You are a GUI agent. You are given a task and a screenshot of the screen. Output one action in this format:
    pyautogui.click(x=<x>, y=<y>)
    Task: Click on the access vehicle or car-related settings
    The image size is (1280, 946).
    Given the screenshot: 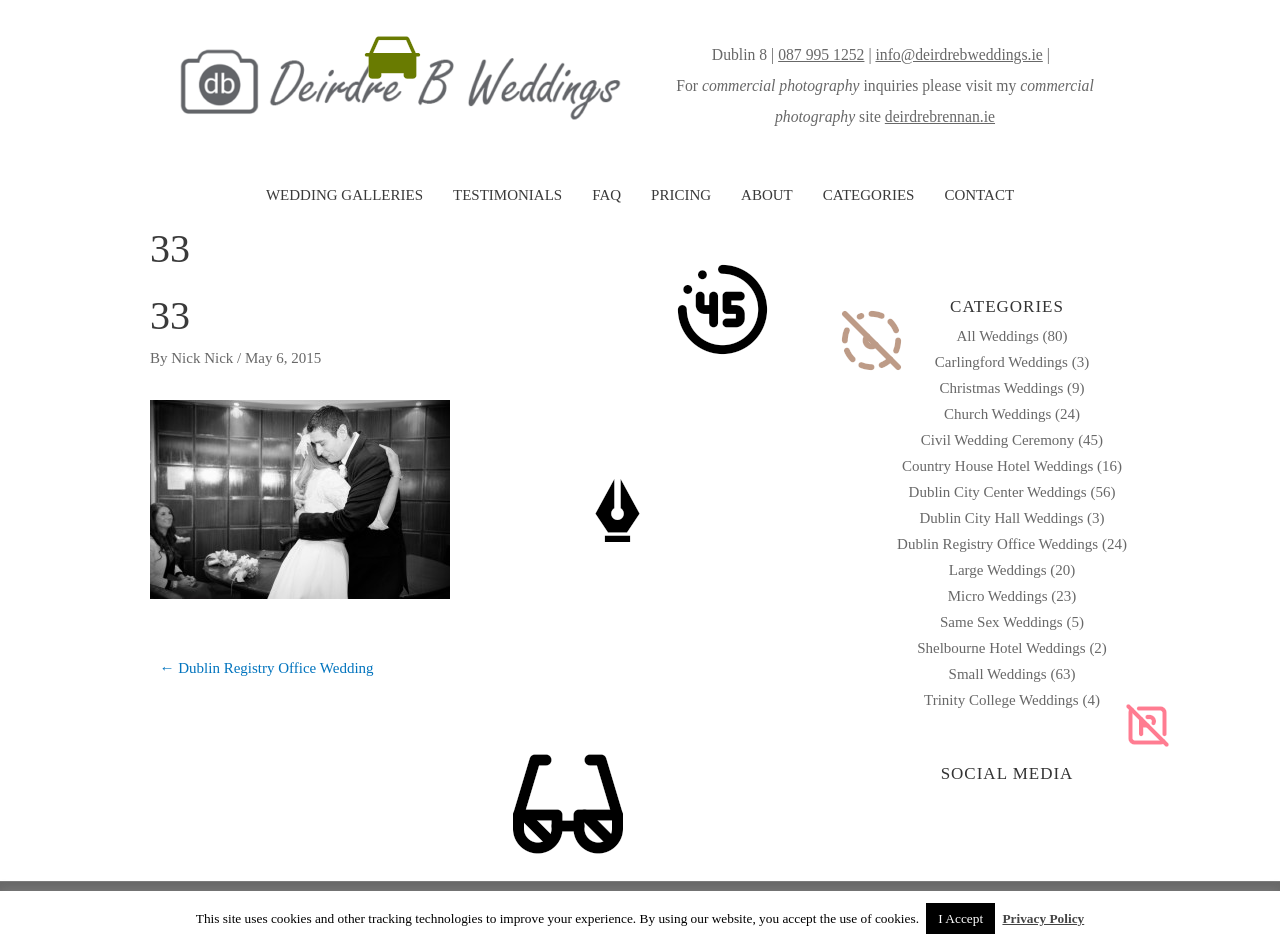 What is the action you would take?
    pyautogui.click(x=392, y=58)
    